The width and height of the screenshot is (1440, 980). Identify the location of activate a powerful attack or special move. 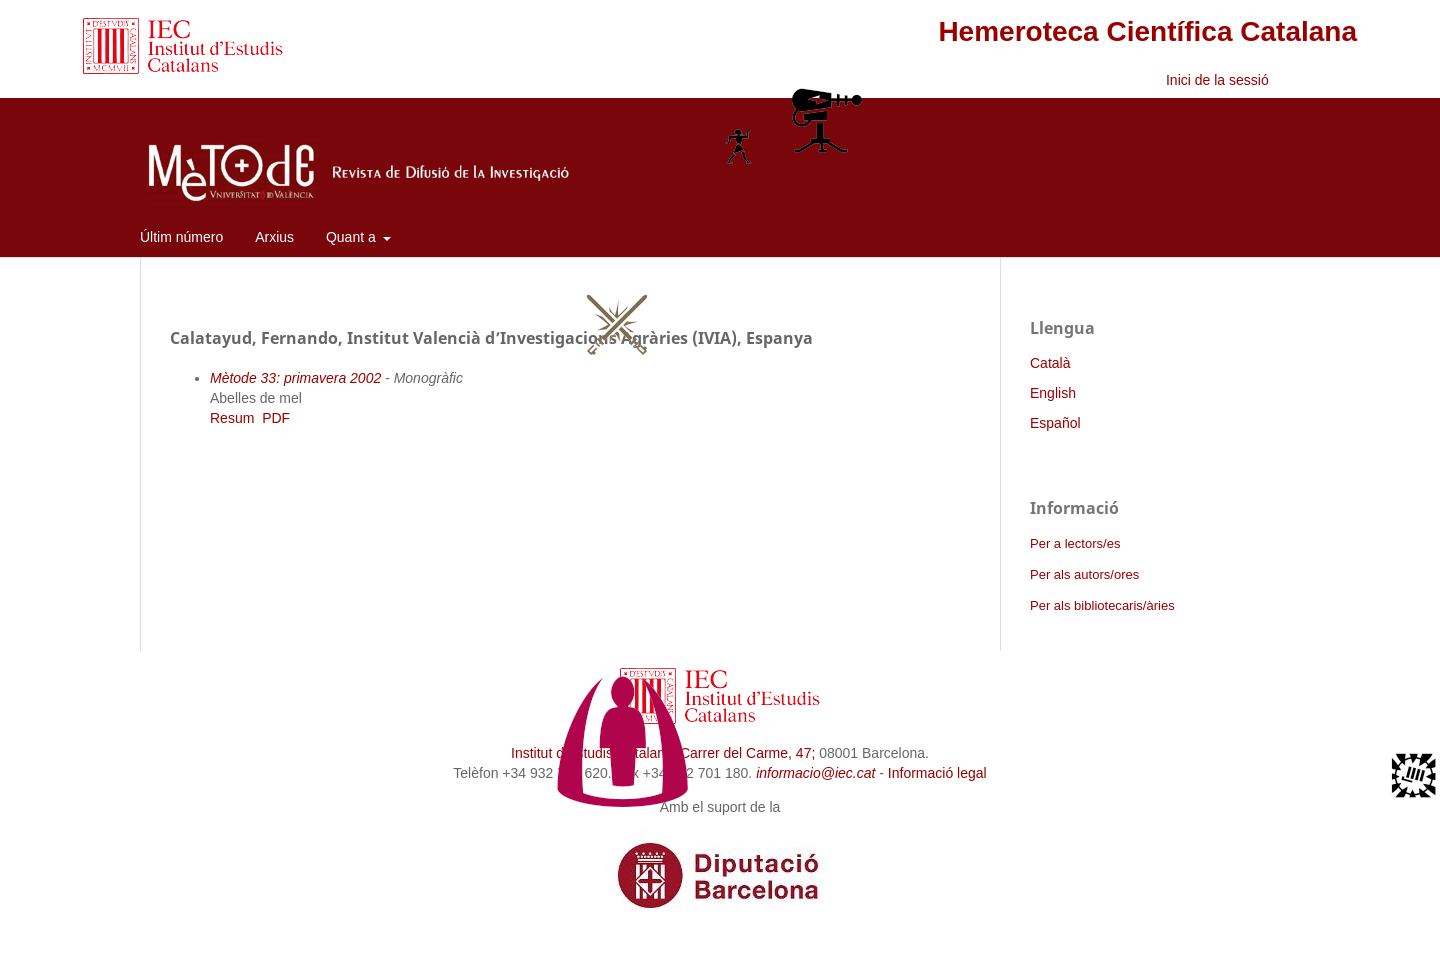
(1413, 775).